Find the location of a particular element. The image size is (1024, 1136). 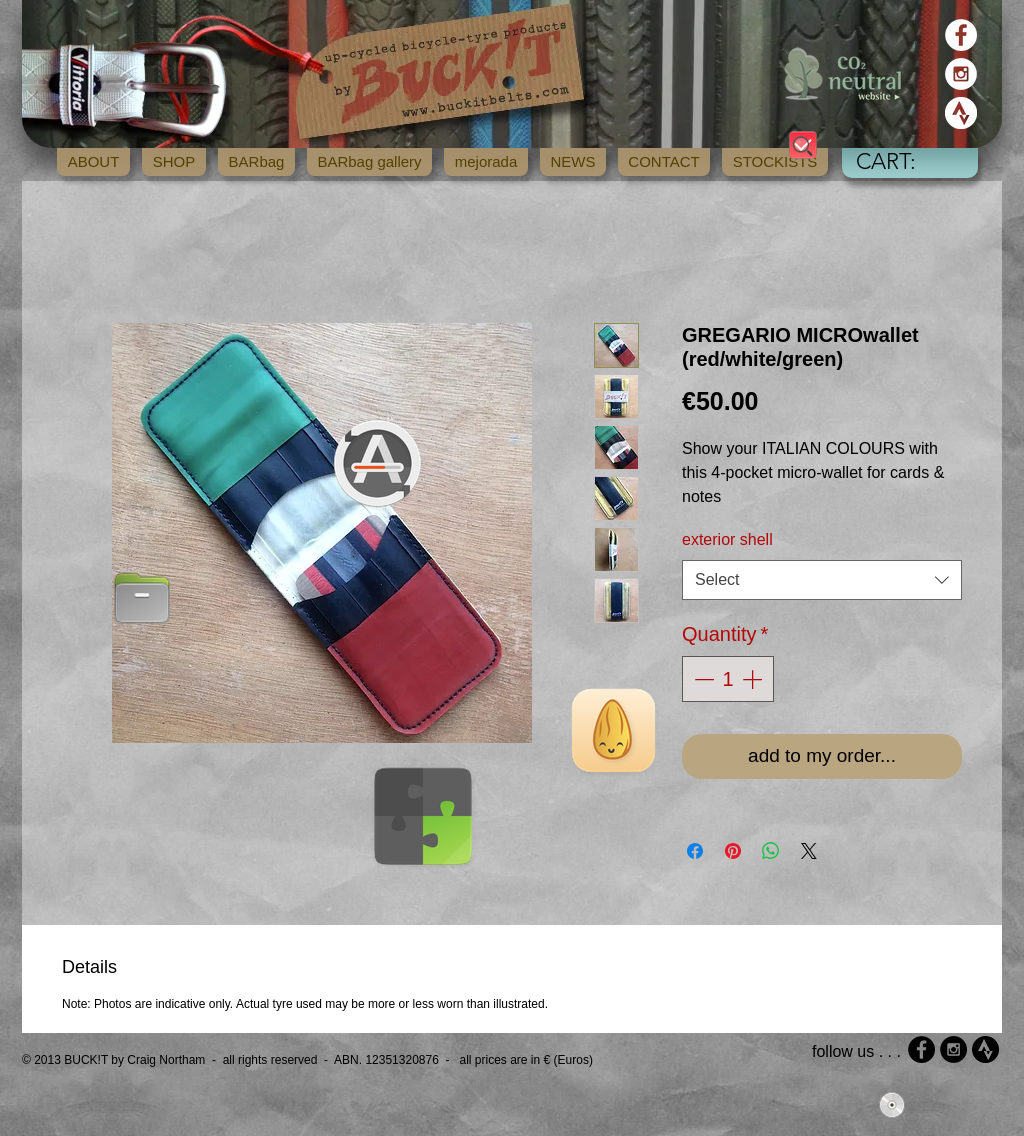

open the extensions manager is located at coordinates (423, 816).